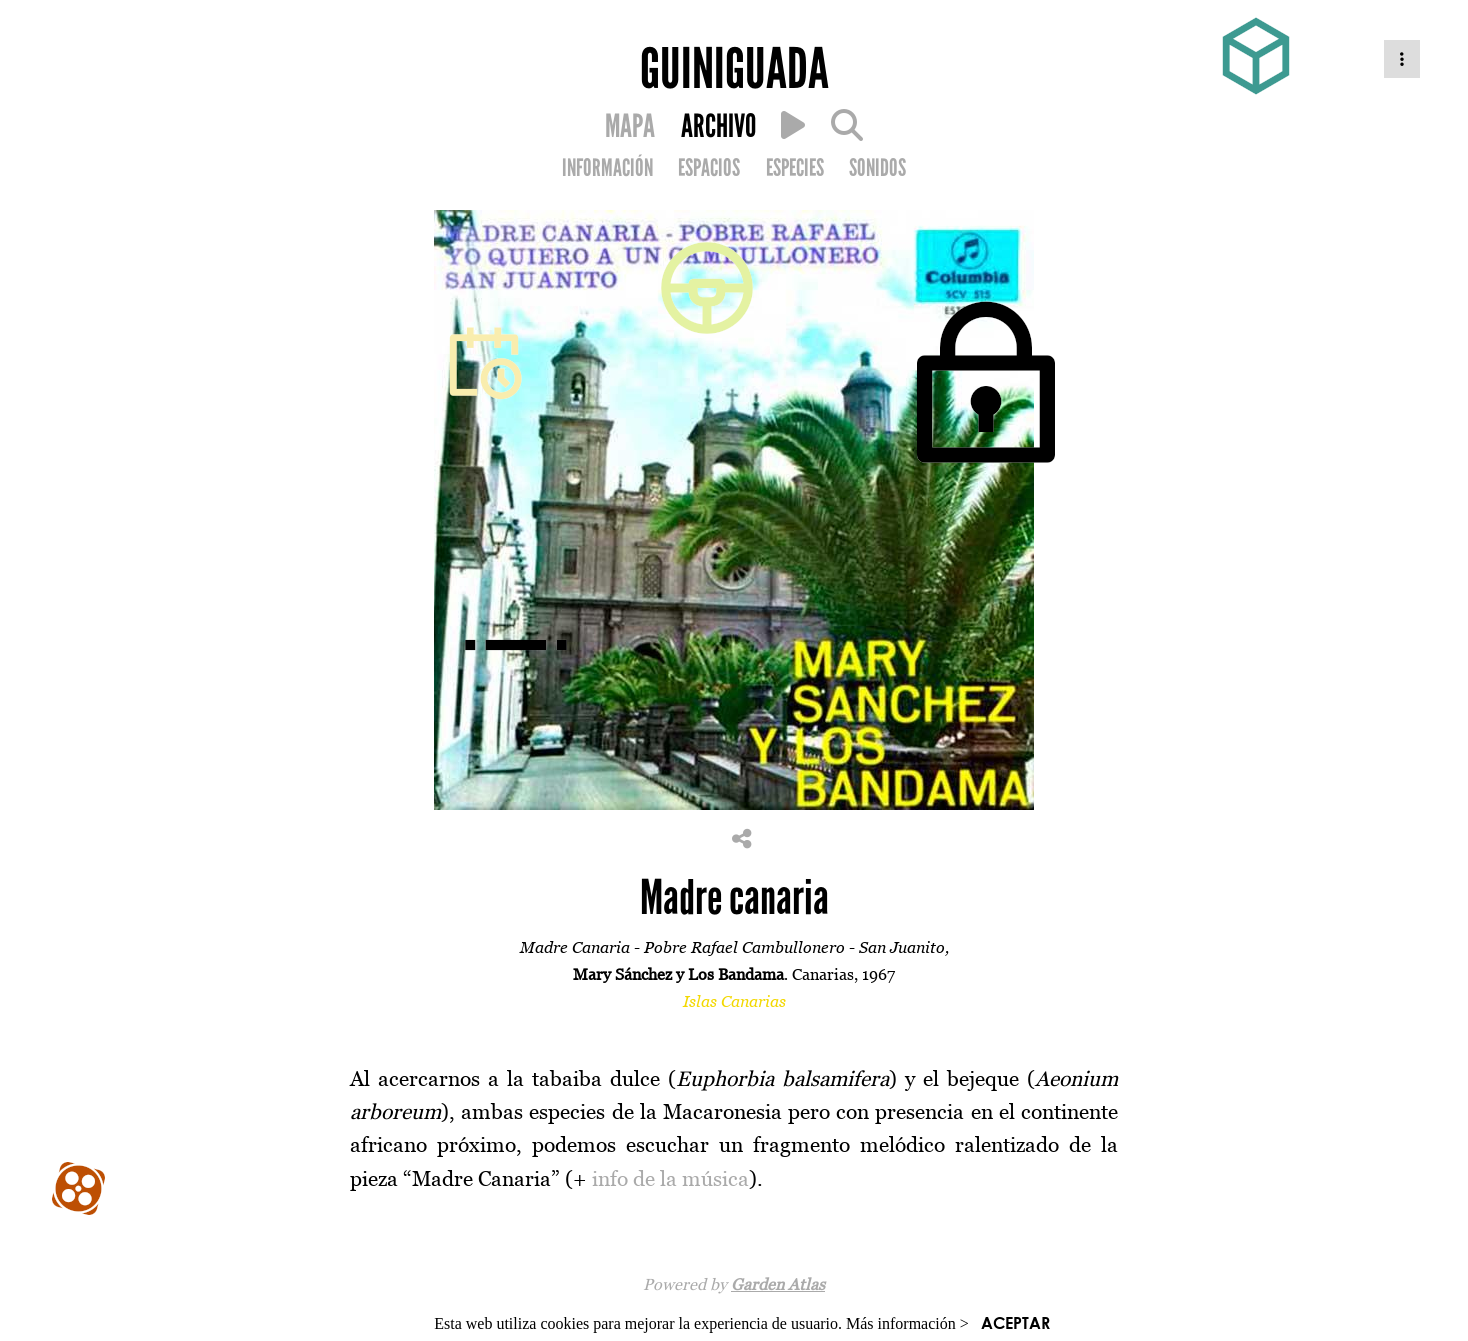 This screenshot has width=1468, height=1341. Describe the element at coordinates (516, 645) in the screenshot. I see `insert a horizontal divider line` at that location.